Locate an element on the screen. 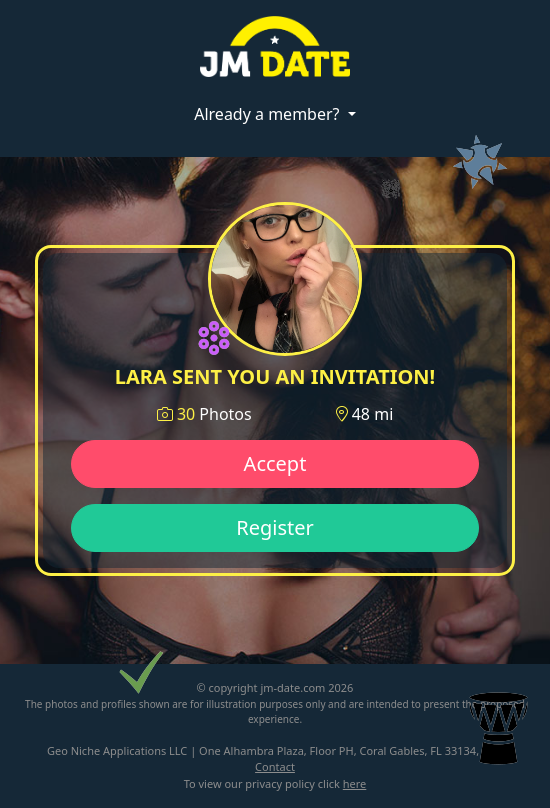 The width and height of the screenshot is (550, 808). select djembe or african drum instrument is located at coordinates (498, 726).